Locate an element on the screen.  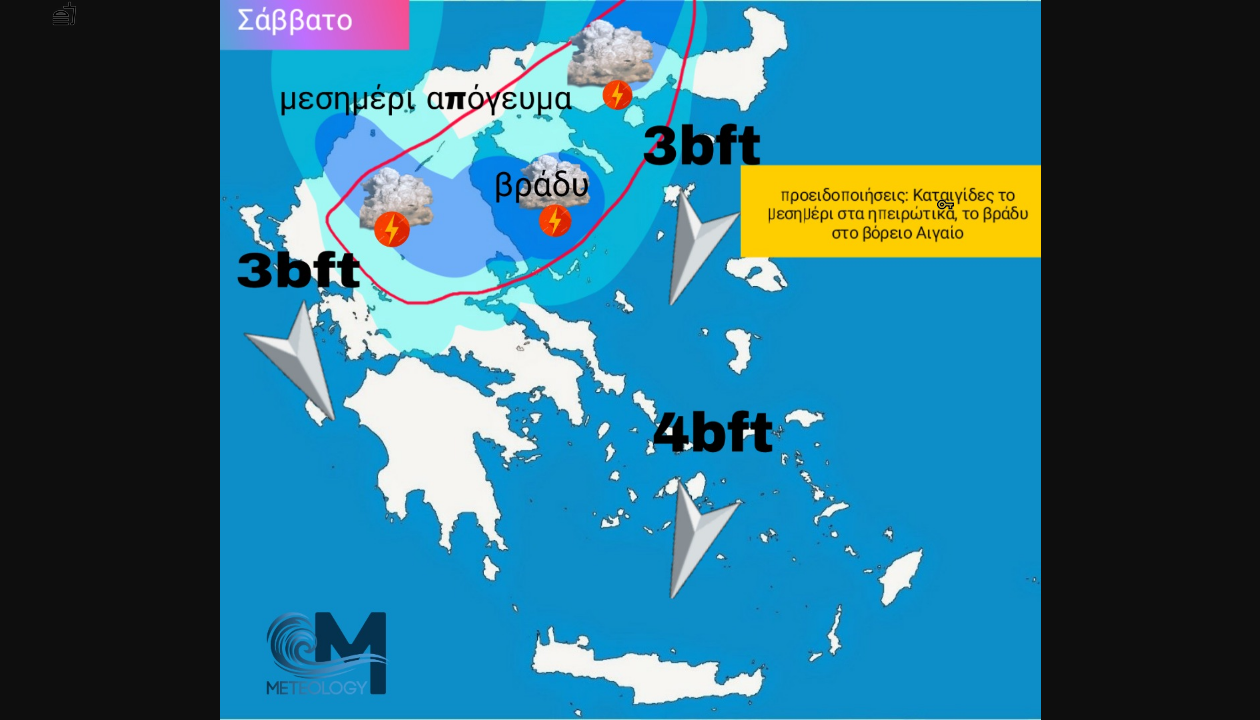
find nearby fast food restaurants is located at coordinates (64, 13).